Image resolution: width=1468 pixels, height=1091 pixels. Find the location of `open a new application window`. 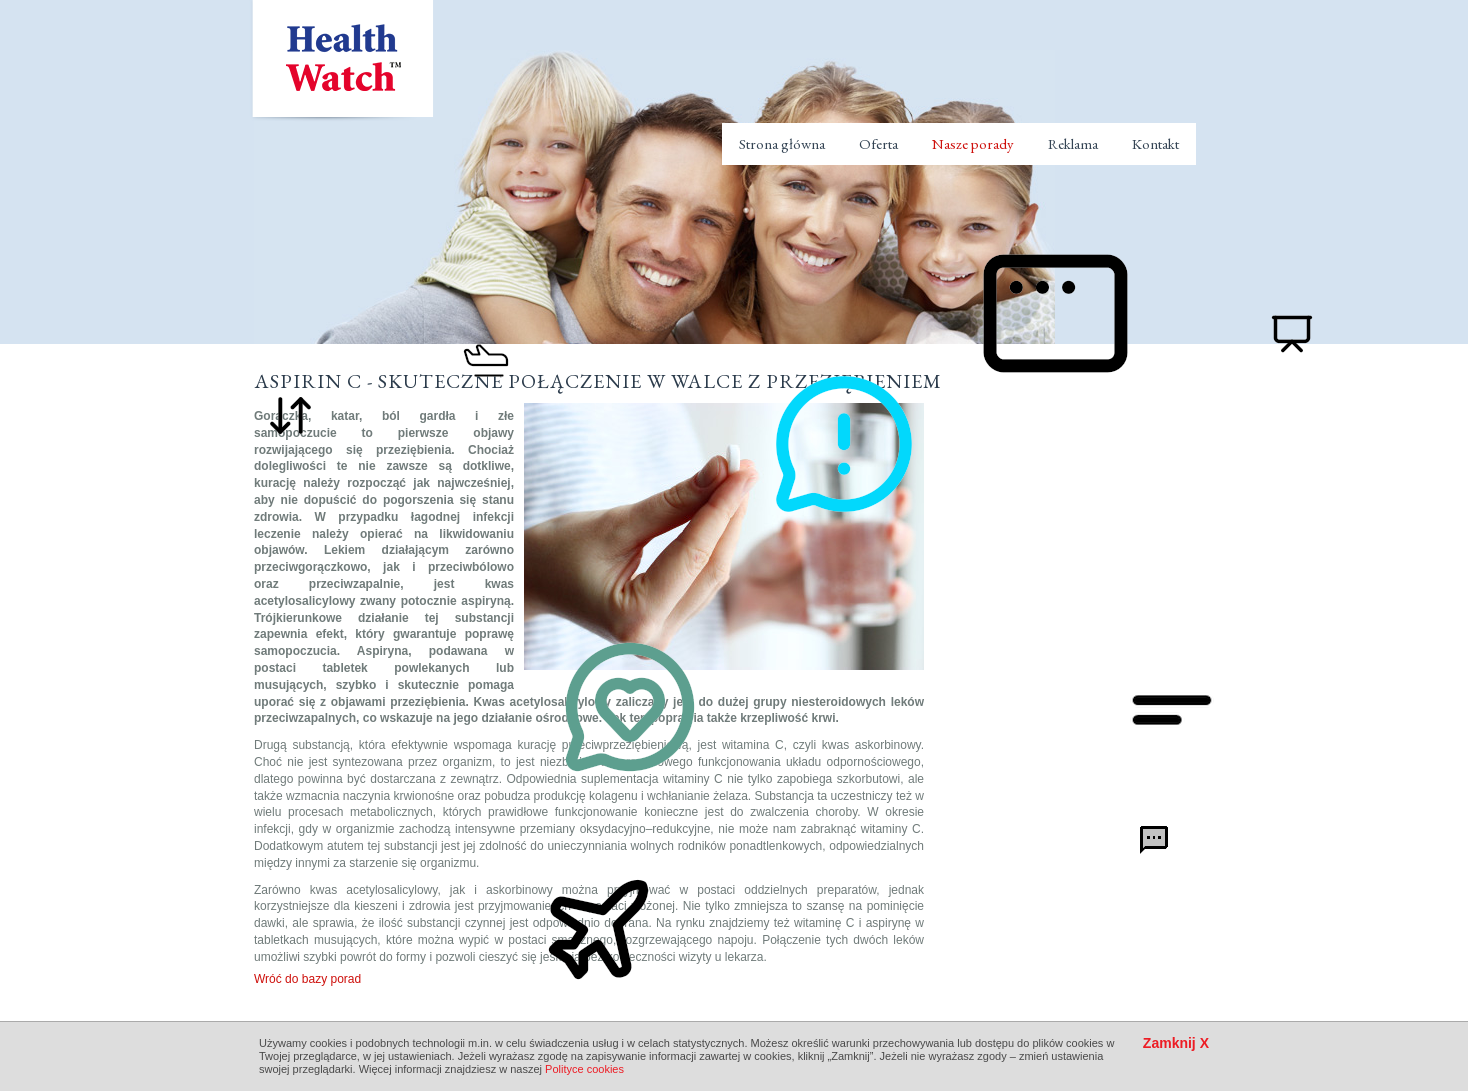

open a new application window is located at coordinates (1055, 313).